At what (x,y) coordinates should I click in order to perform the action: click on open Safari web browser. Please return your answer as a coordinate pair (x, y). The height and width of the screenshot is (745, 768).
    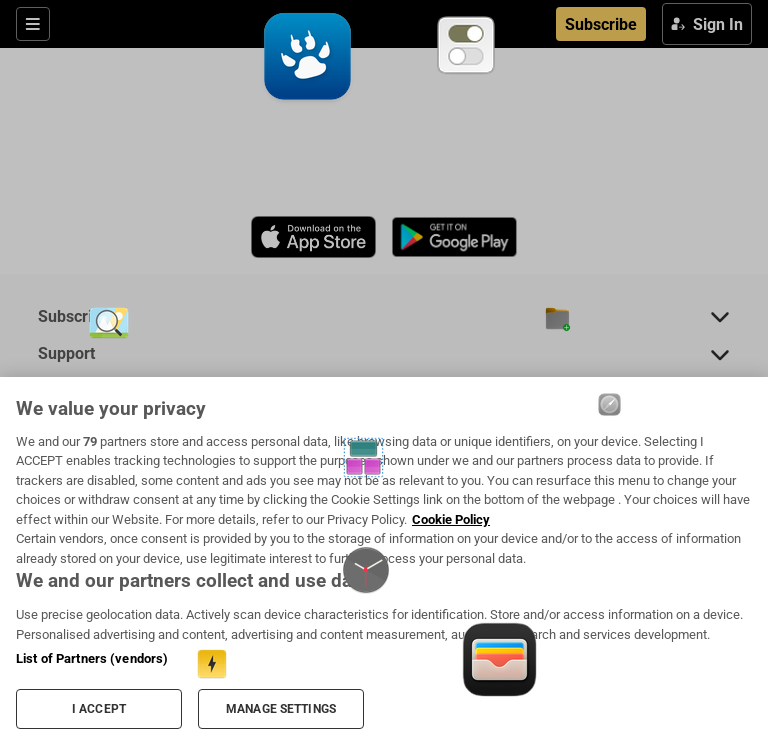
    Looking at the image, I should click on (609, 404).